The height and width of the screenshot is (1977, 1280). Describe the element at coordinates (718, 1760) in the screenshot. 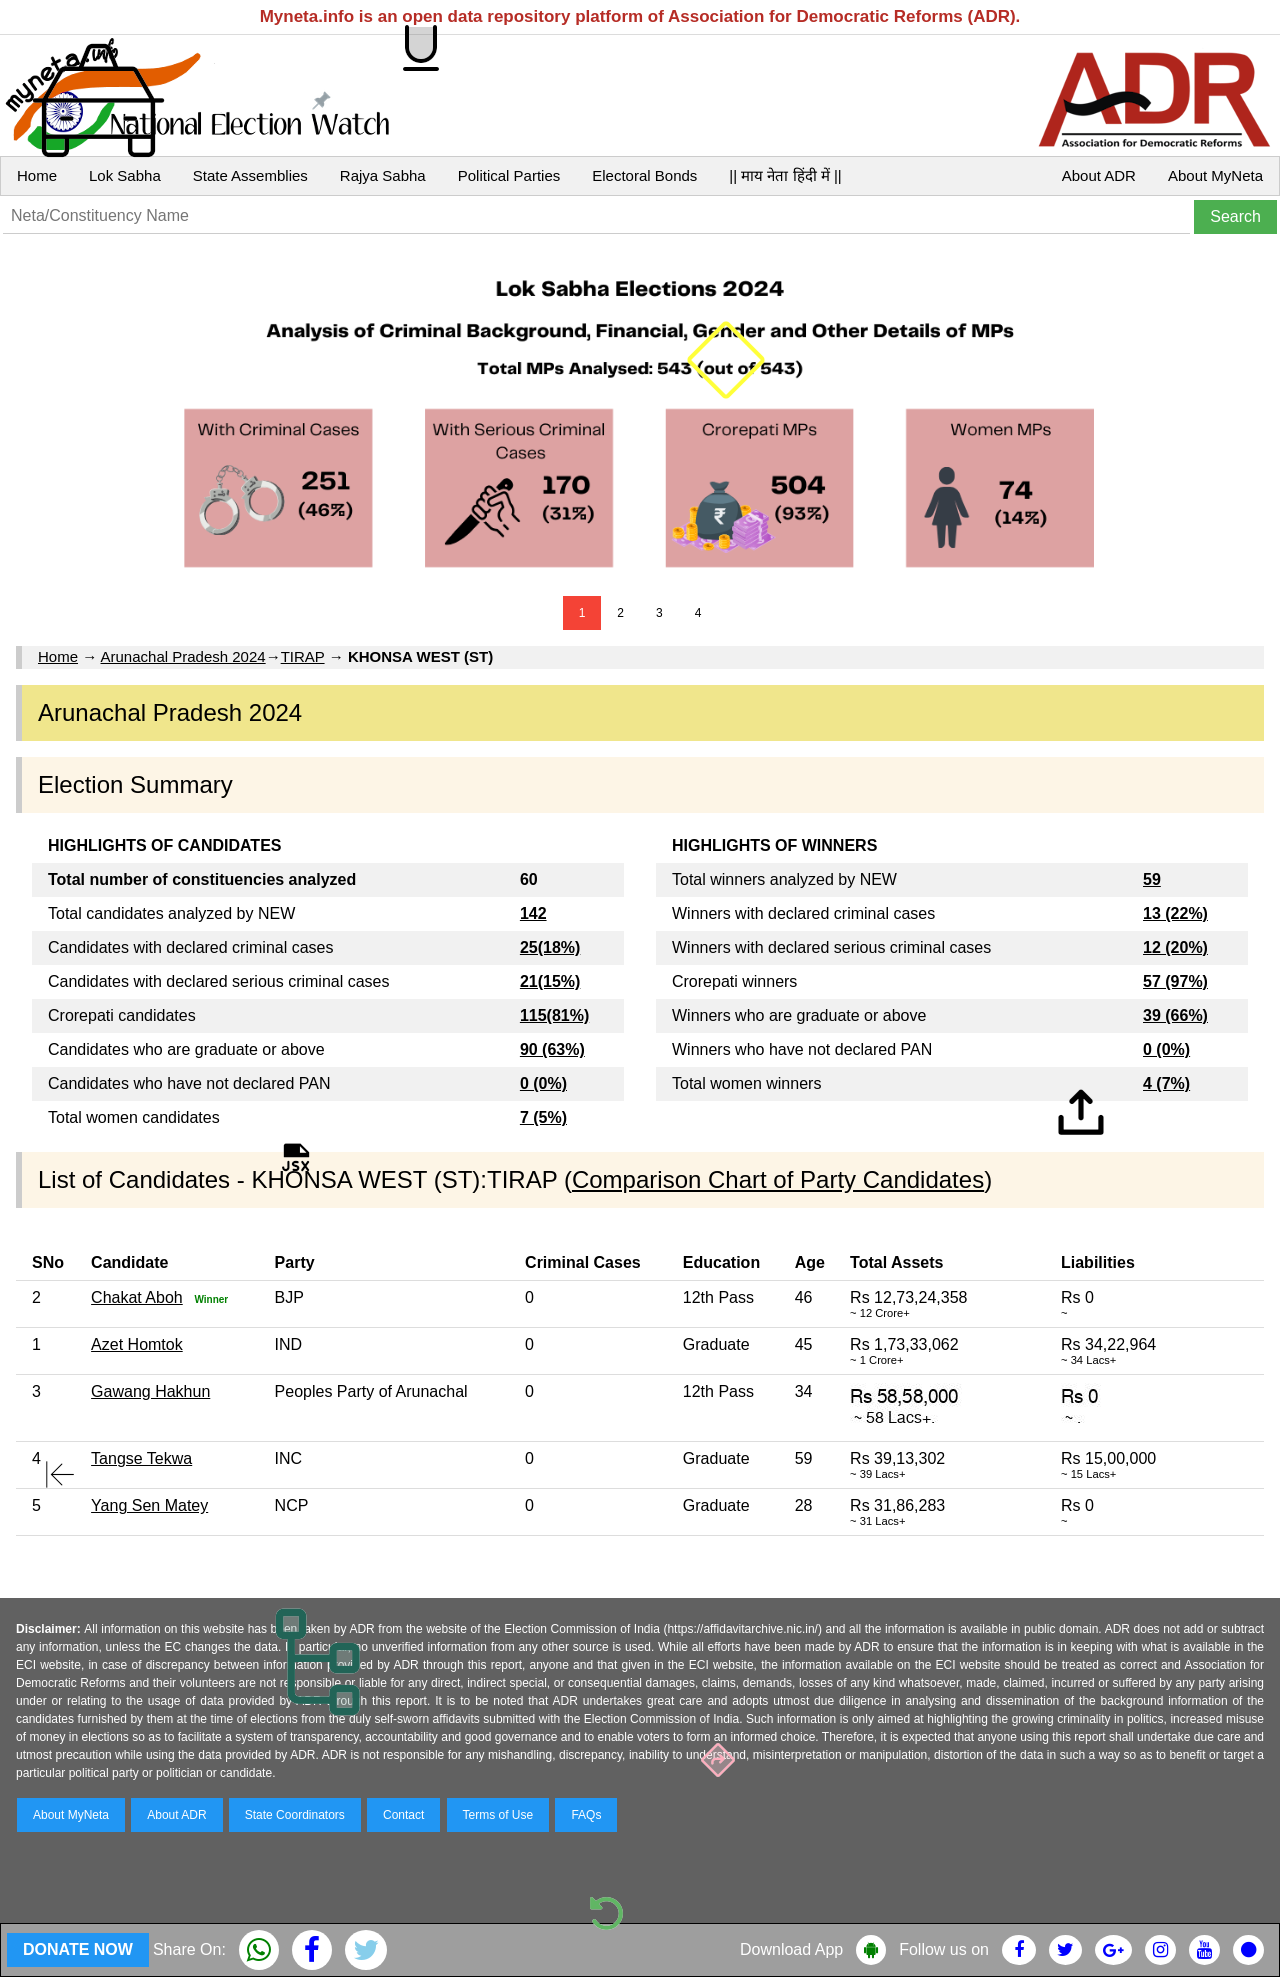

I see `indicates a turn or direction in navigation` at that location.